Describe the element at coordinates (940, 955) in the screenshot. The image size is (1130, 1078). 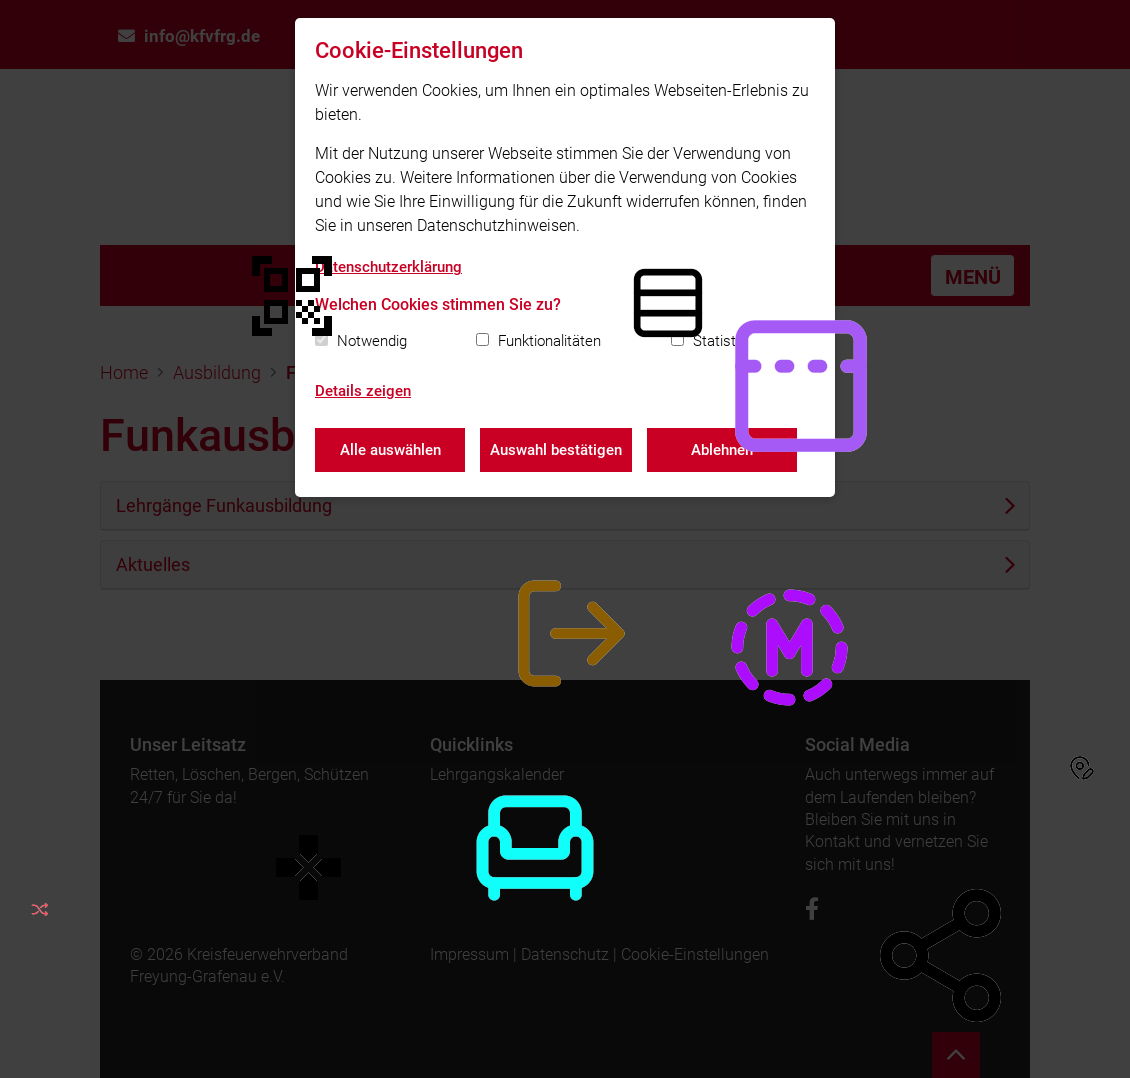
I see `share content with others` at that location.